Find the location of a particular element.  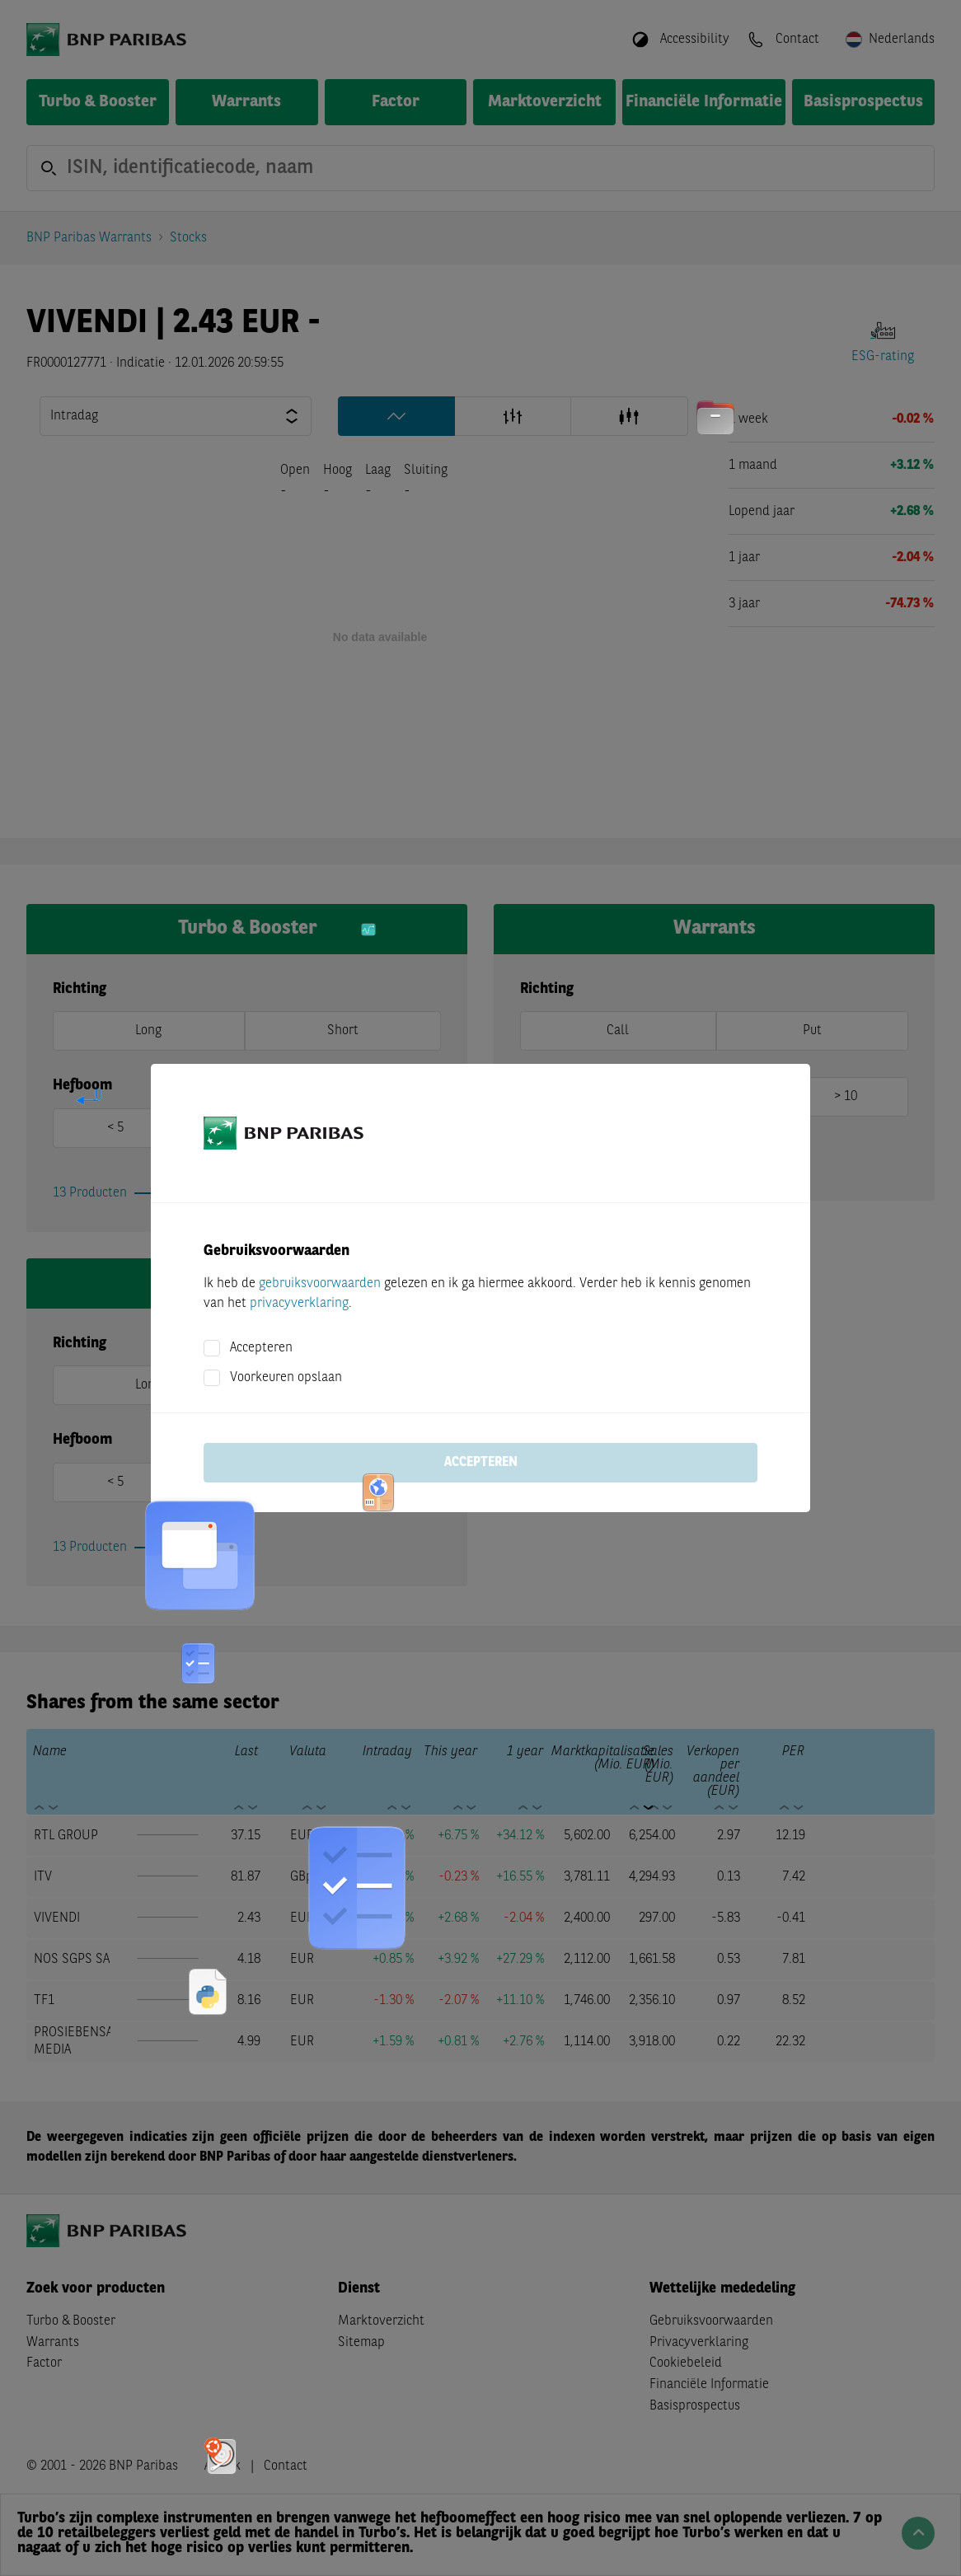

manage startup applications and session settings is located at coordinates (199, 1555).